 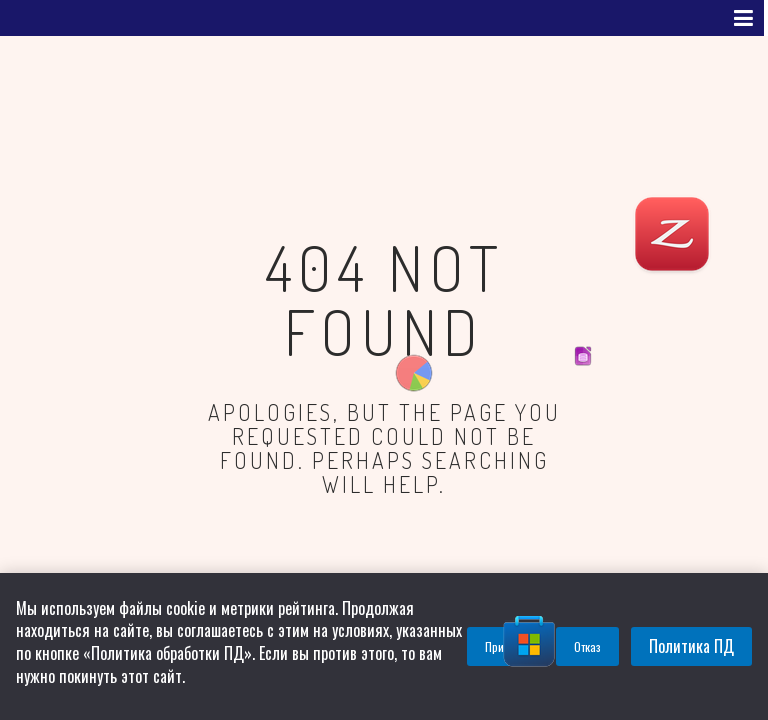 What do you see at coordinates (672, 234) in the screenshot?
I see `open zeal offline documentation browser` at bounding box center [672, 234].